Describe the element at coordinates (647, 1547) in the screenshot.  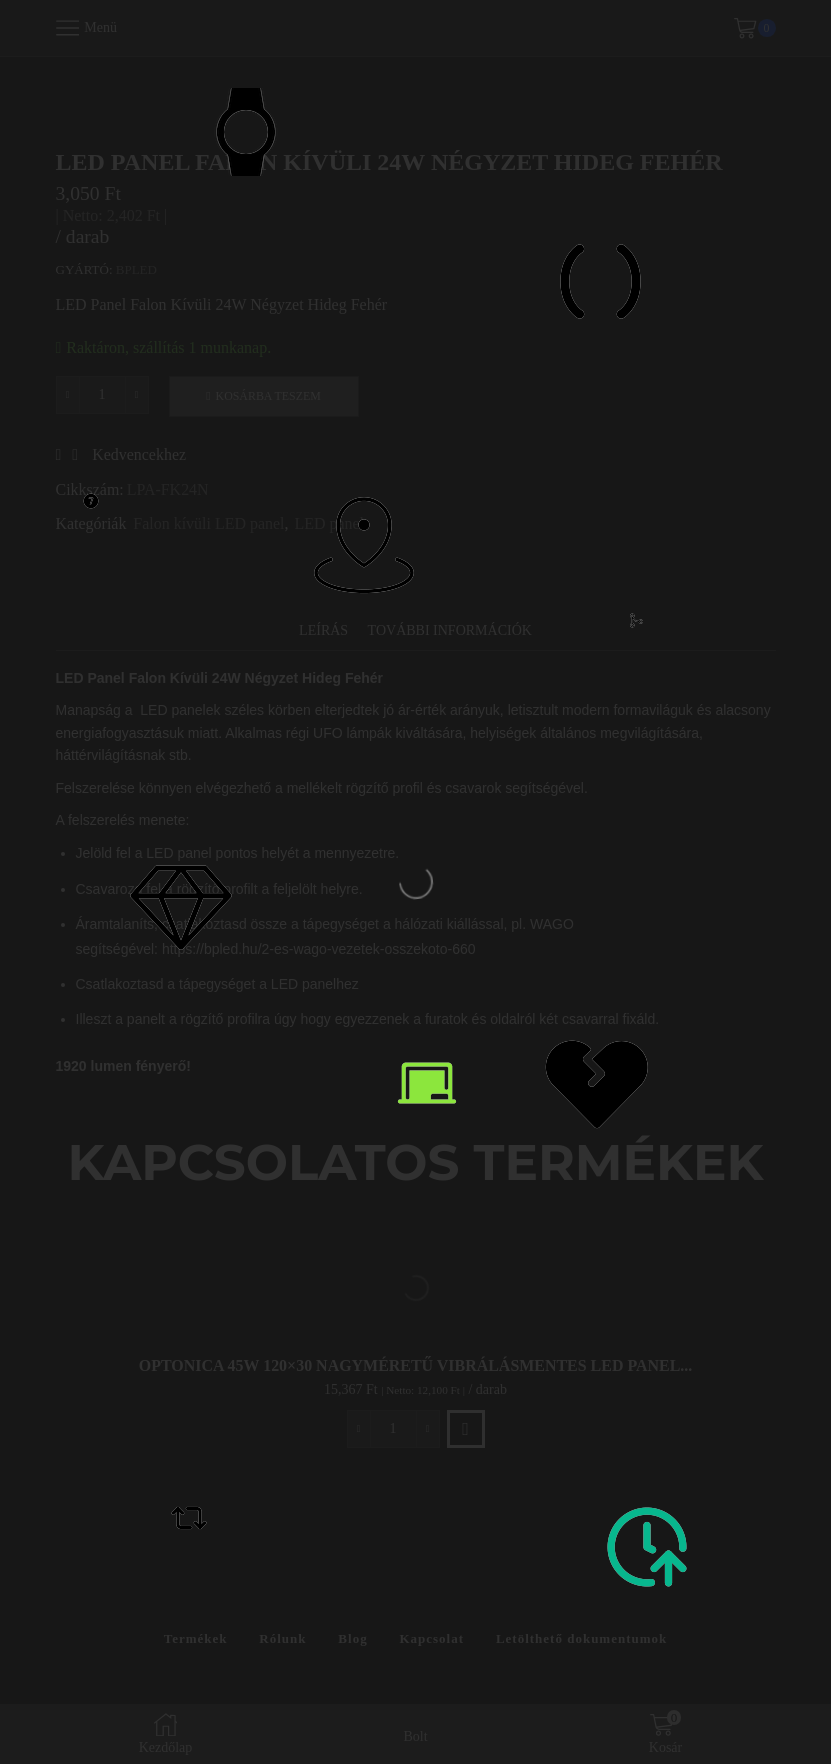
I see `upload or sync time data` at that location.